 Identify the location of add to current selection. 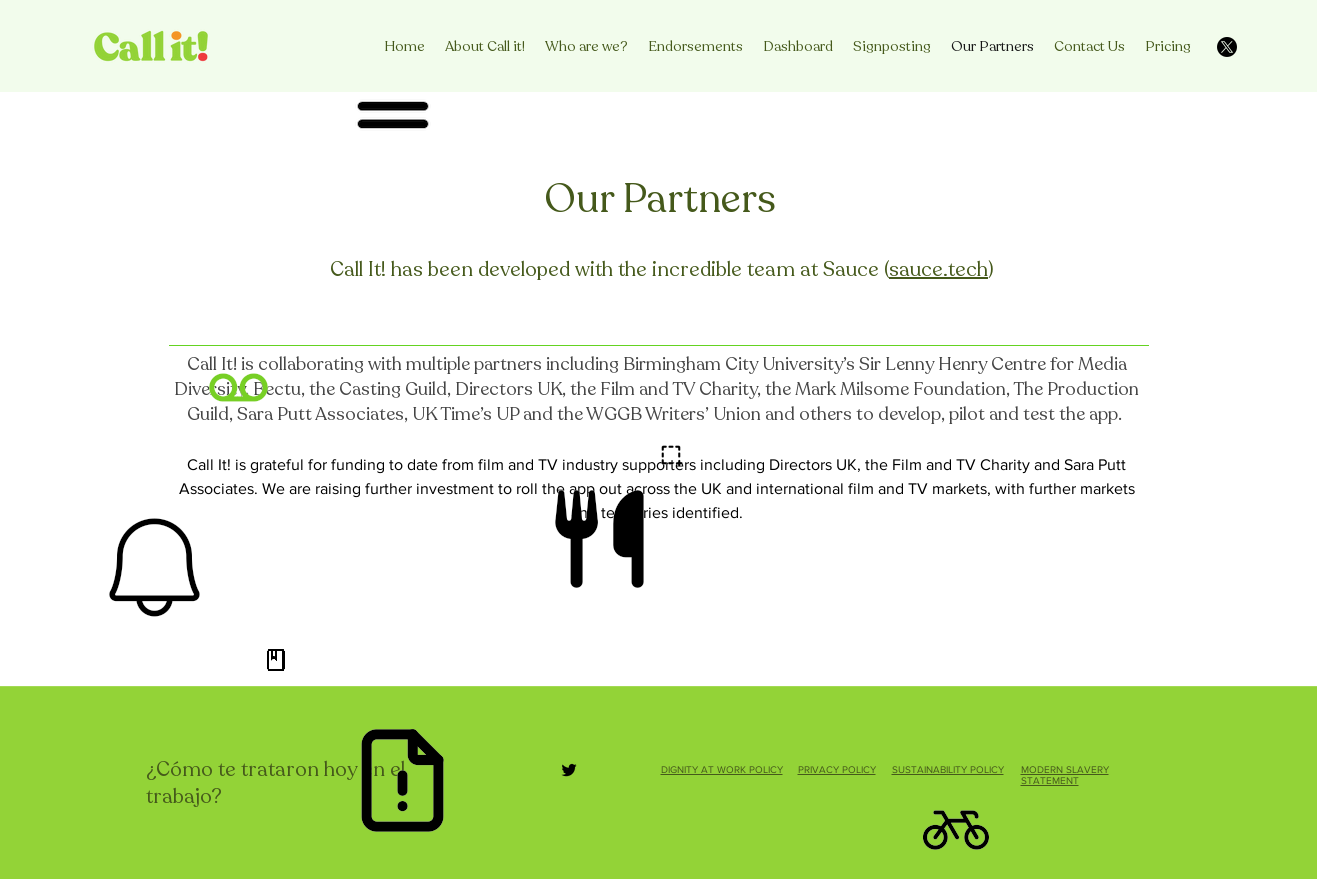
(671, 455).